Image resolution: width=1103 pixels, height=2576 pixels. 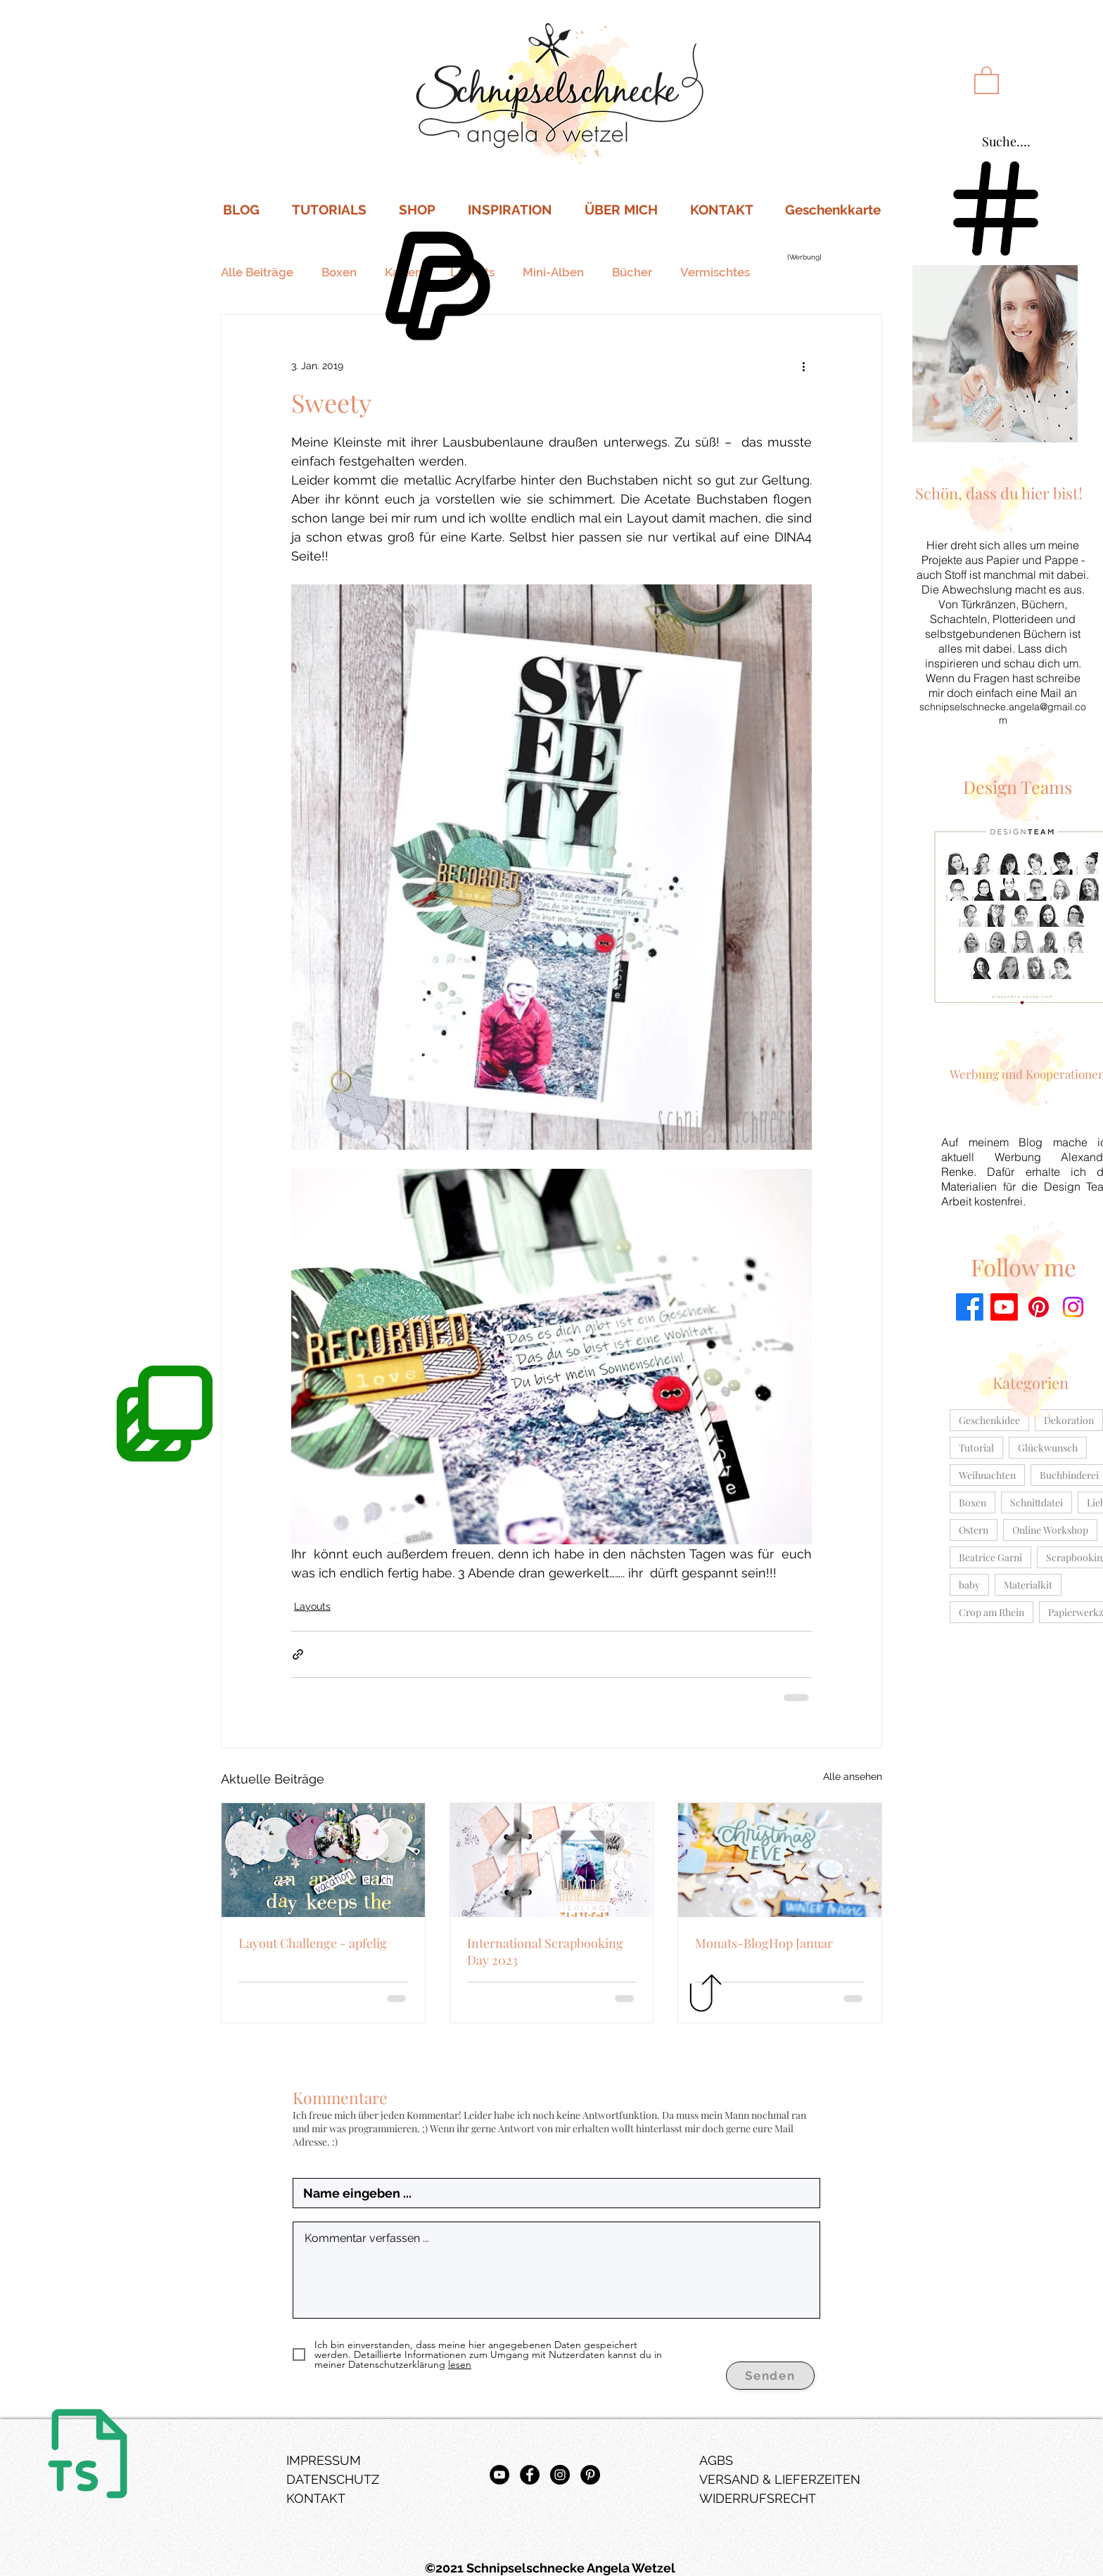 I want to click on pay with PayPal, so click(x=435, y=286).